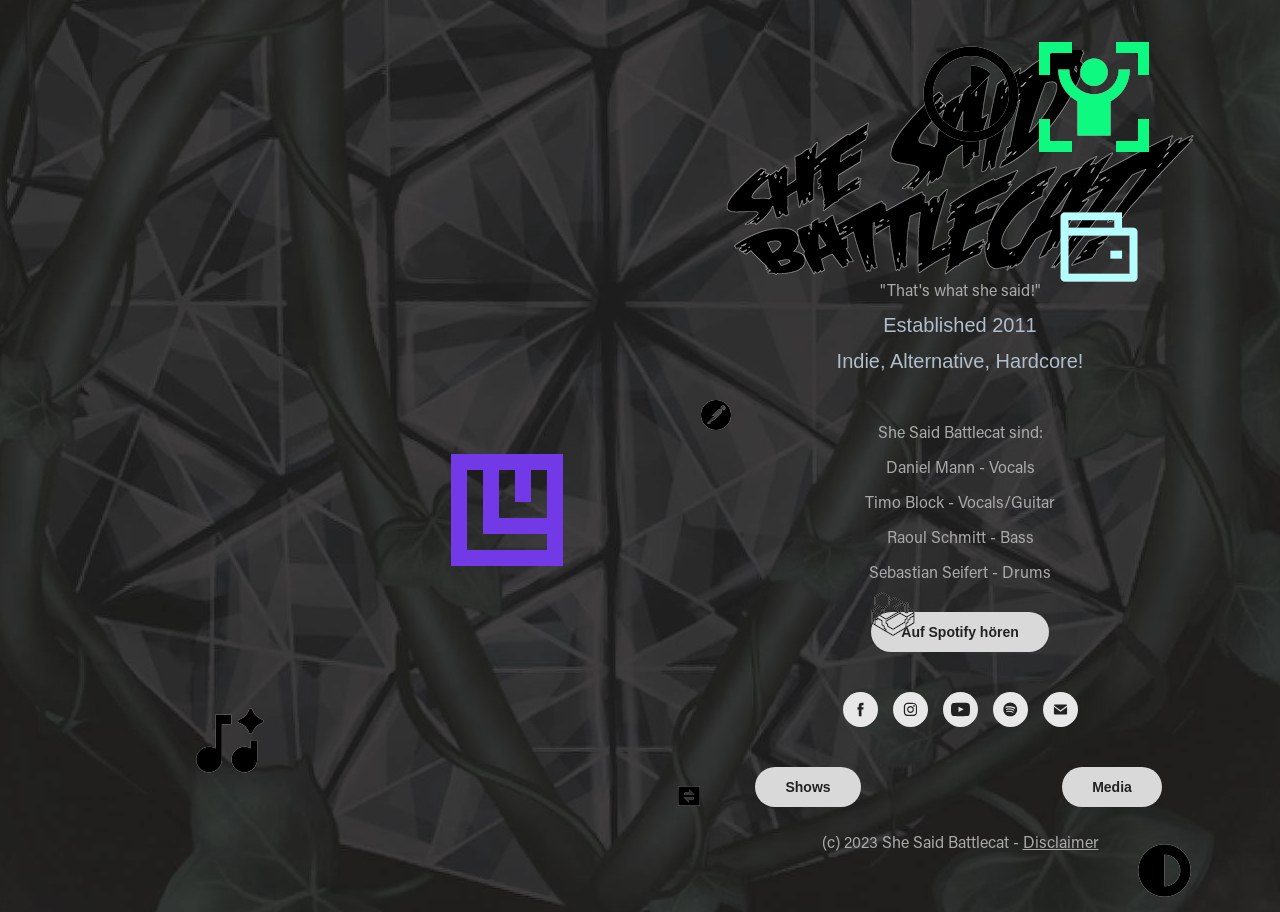 Image resolution: width=1280 pixels, height=912 pixels. I want to click on open postman API development tool, so click(716, 415).